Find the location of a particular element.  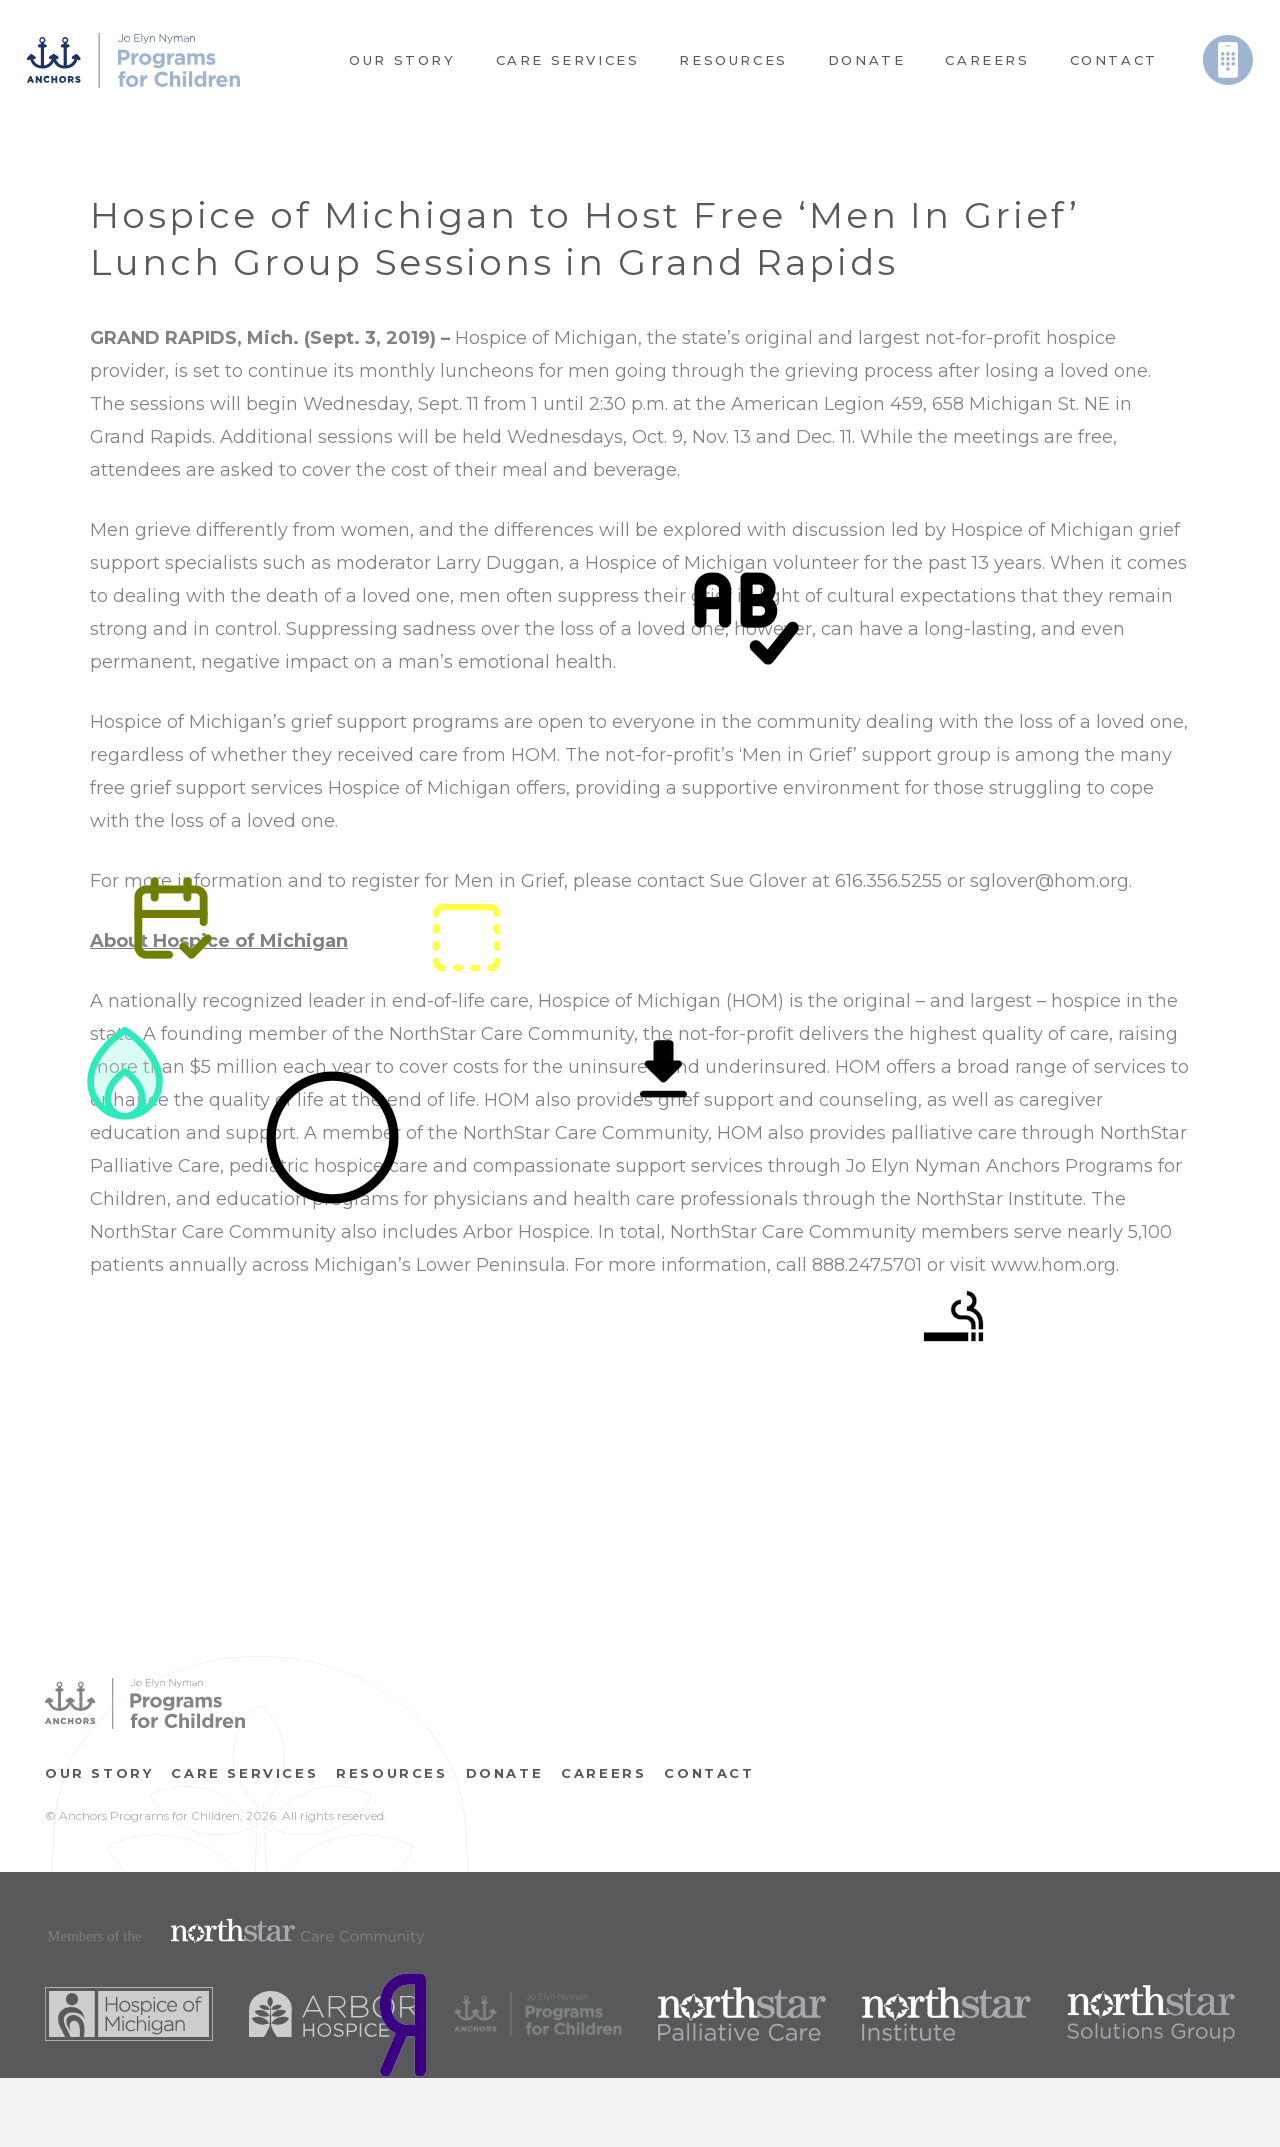

open yandex app or services is located at coordinates (403, 2025).